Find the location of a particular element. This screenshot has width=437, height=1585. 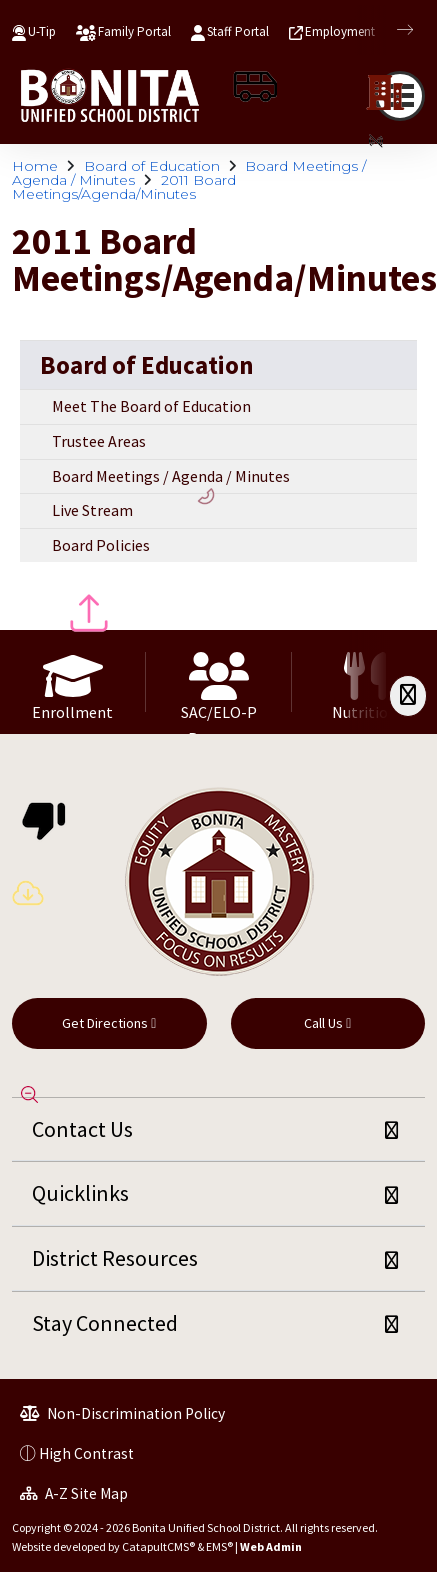

download from cloud storage is located at coordinates (28, 893).